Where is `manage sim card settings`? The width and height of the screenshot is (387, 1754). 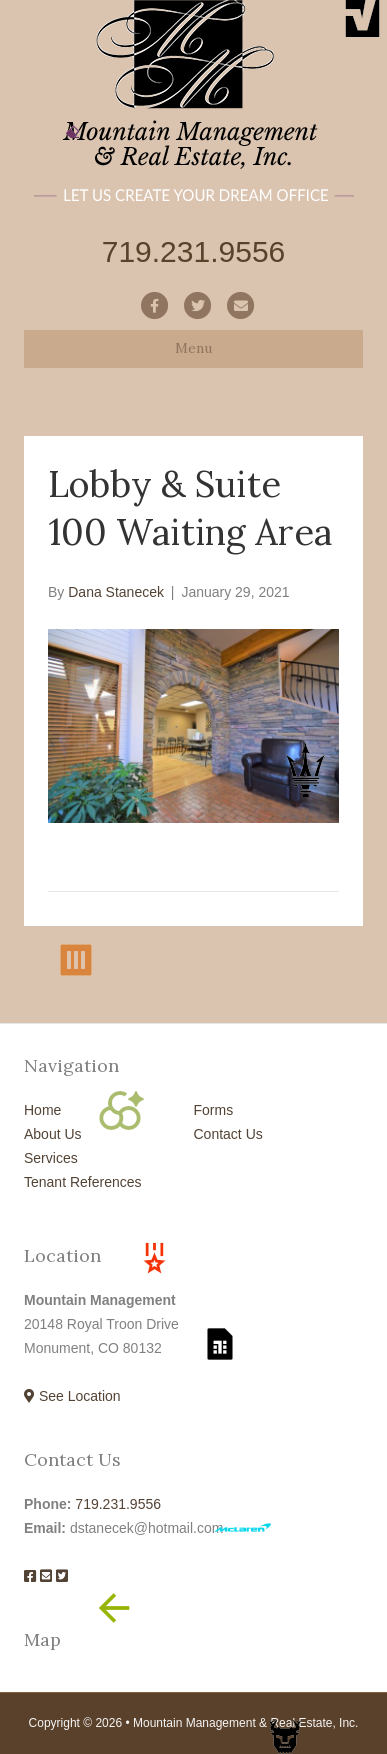
manage sim card settings is located at coordinates (220, 1344).